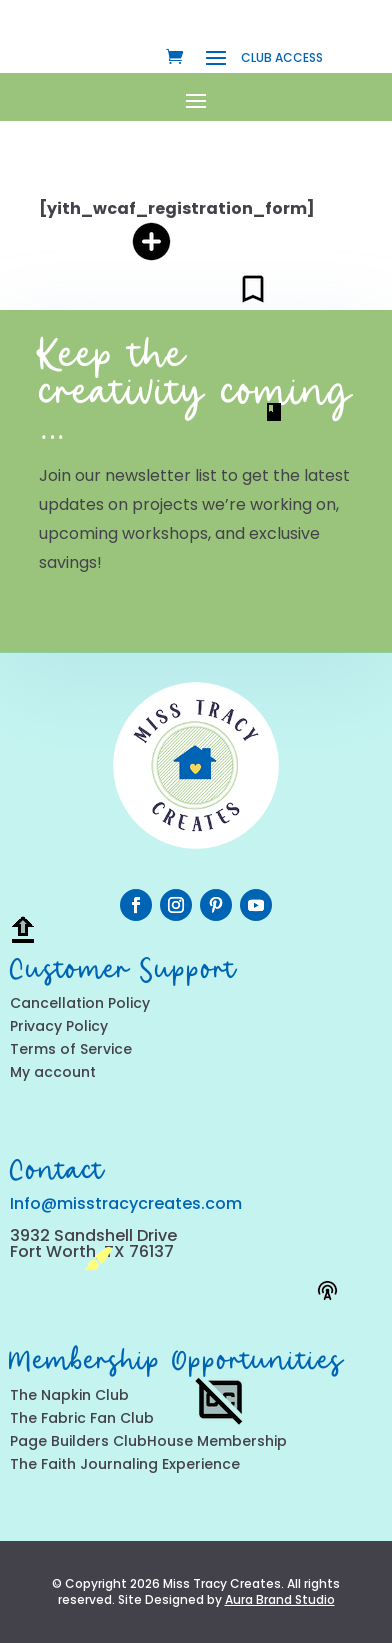  What do you see at coordinates (23, 930) in the screenshot?
I see `upload a file from your device` at bounding box center [23, 930].